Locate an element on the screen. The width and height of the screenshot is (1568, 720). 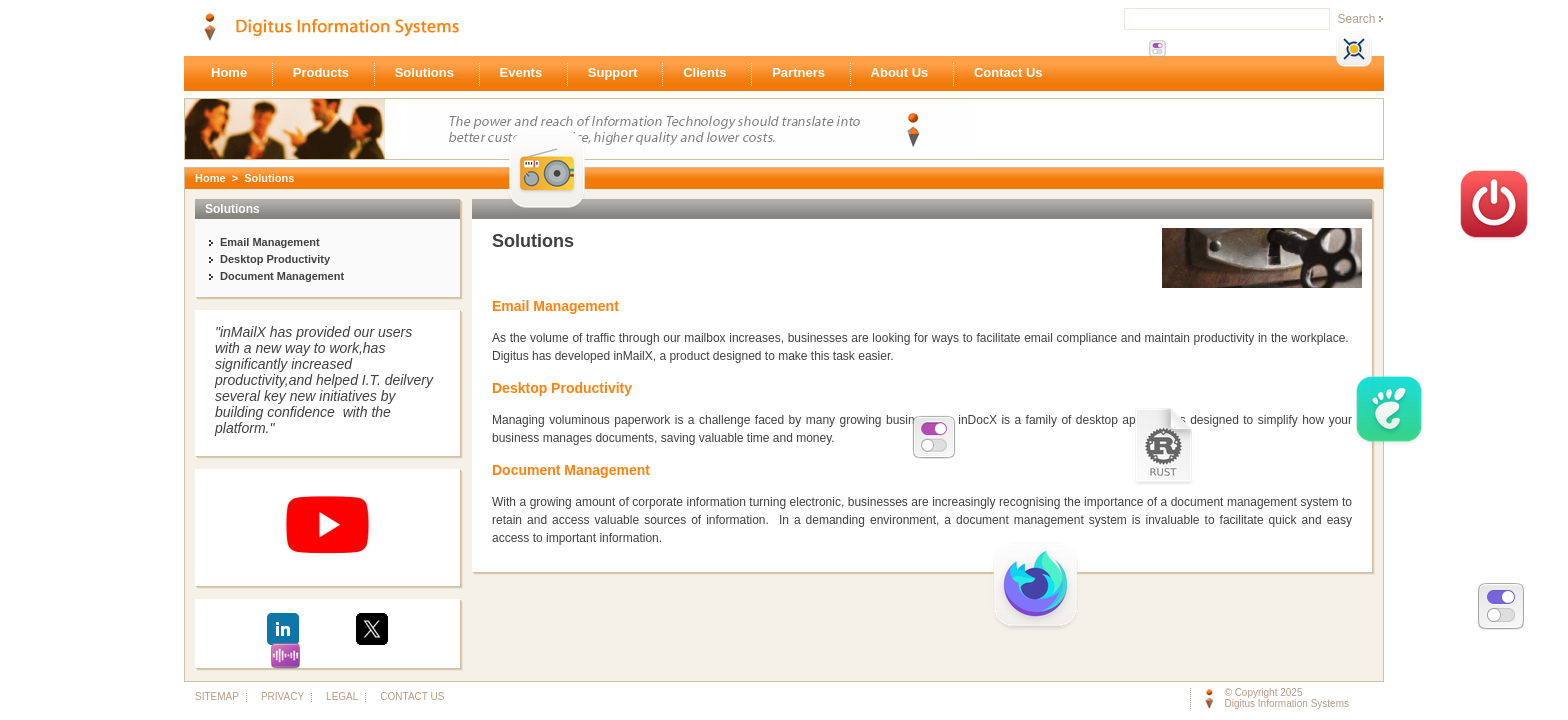
open sound recorder app is located at coordinates (285, 655).